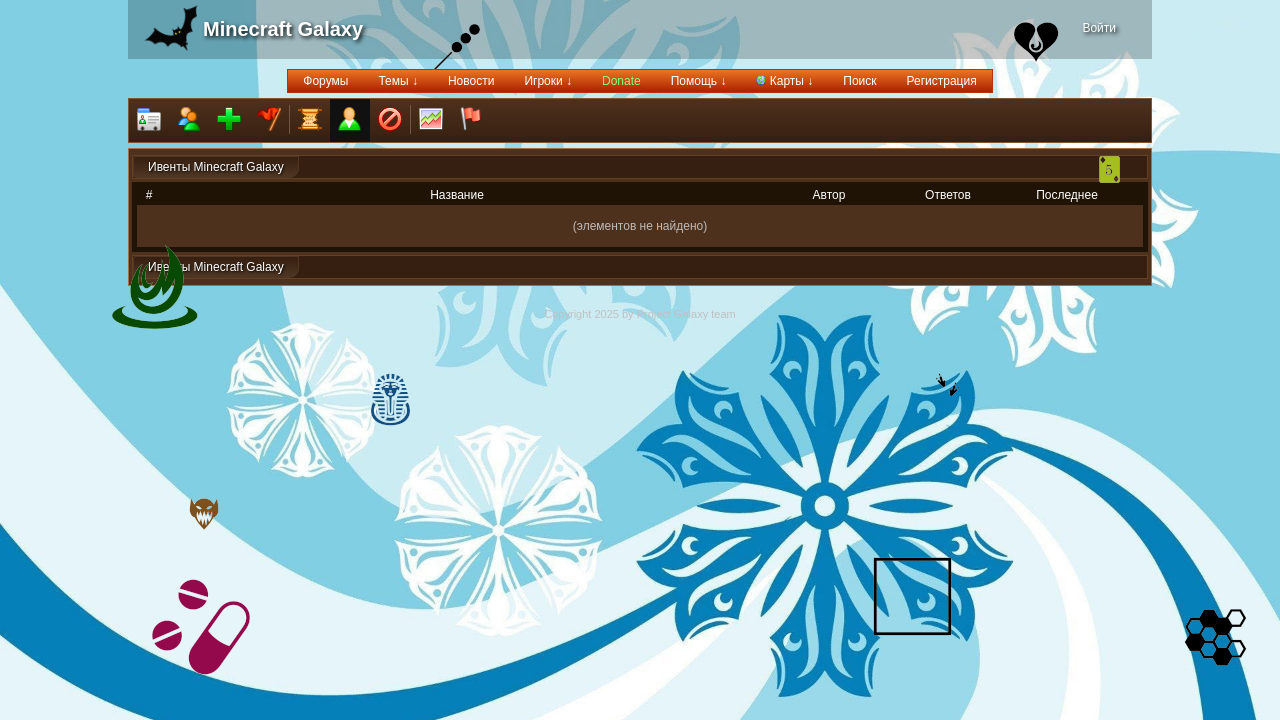  I want to click on access hexagonal grid or tile-based game mode, so click(1215, 635).